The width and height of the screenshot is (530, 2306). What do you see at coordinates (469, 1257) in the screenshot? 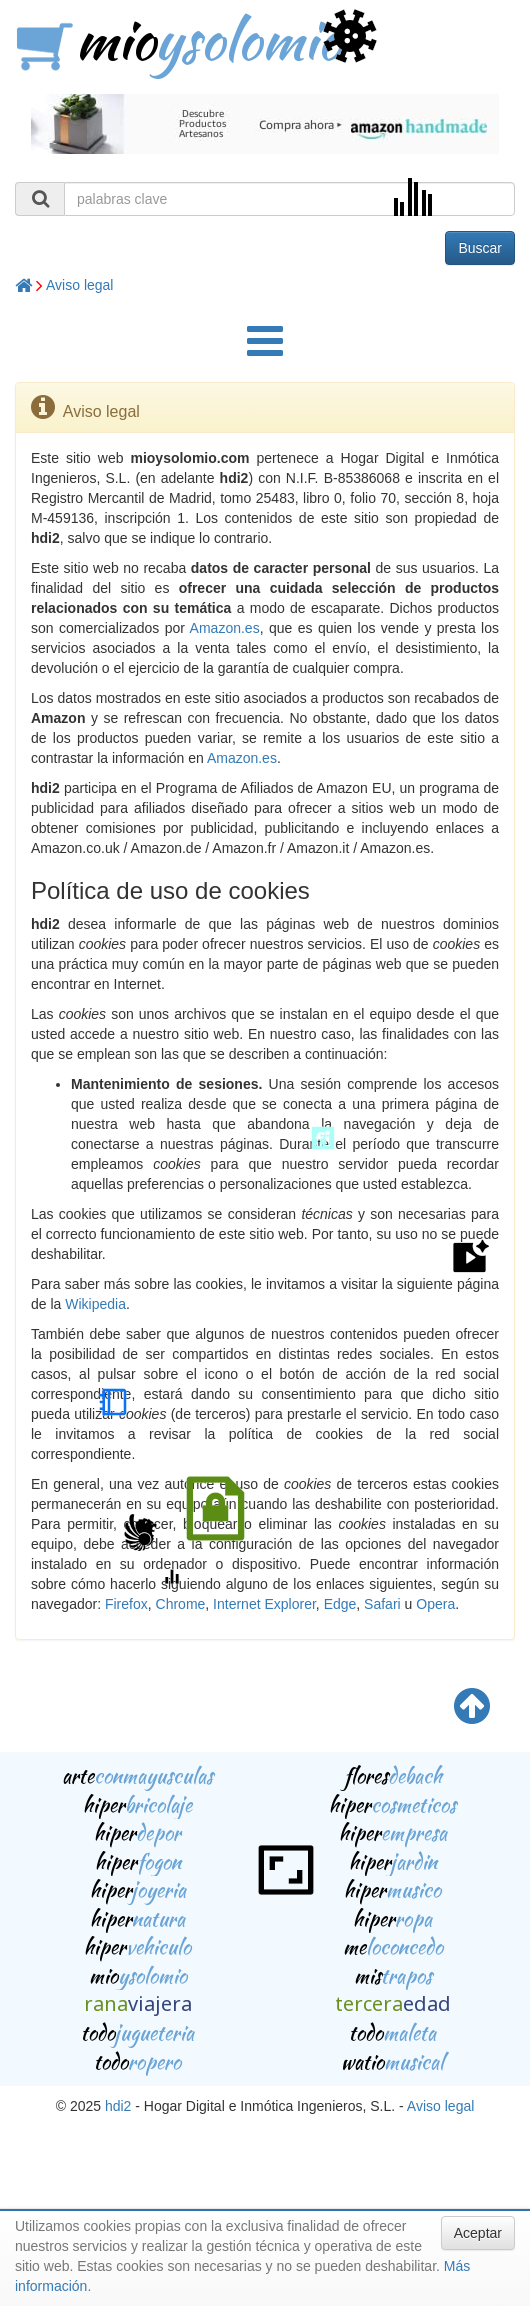
I see `access AI-powered video features` at bounding box center [469, 1257].